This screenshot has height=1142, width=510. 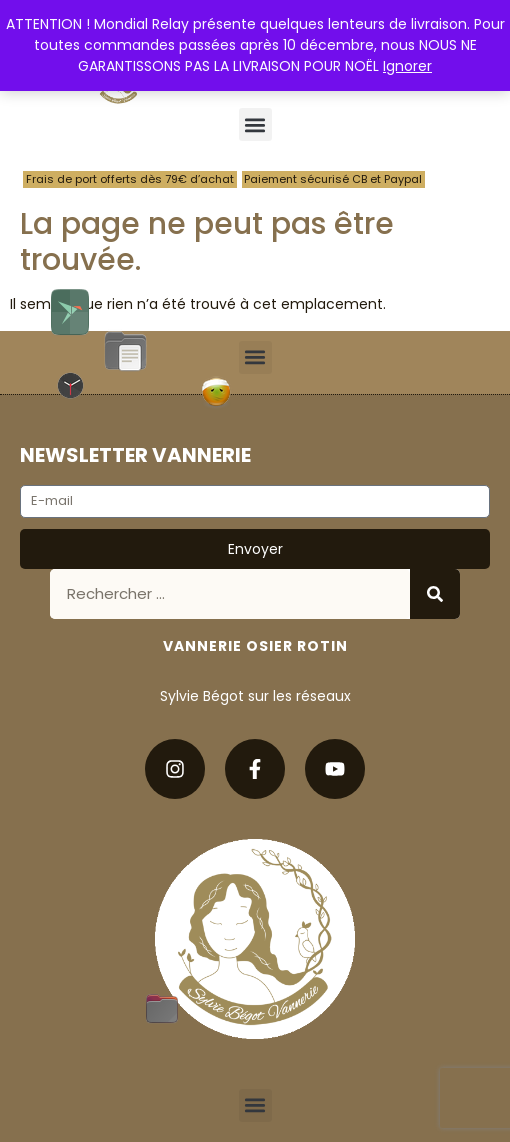 What do you see at coordinates (70, 385) in the screenshot?
I see `indicates a time-sensitive or urgent notification` at bounding box center [70, 385].